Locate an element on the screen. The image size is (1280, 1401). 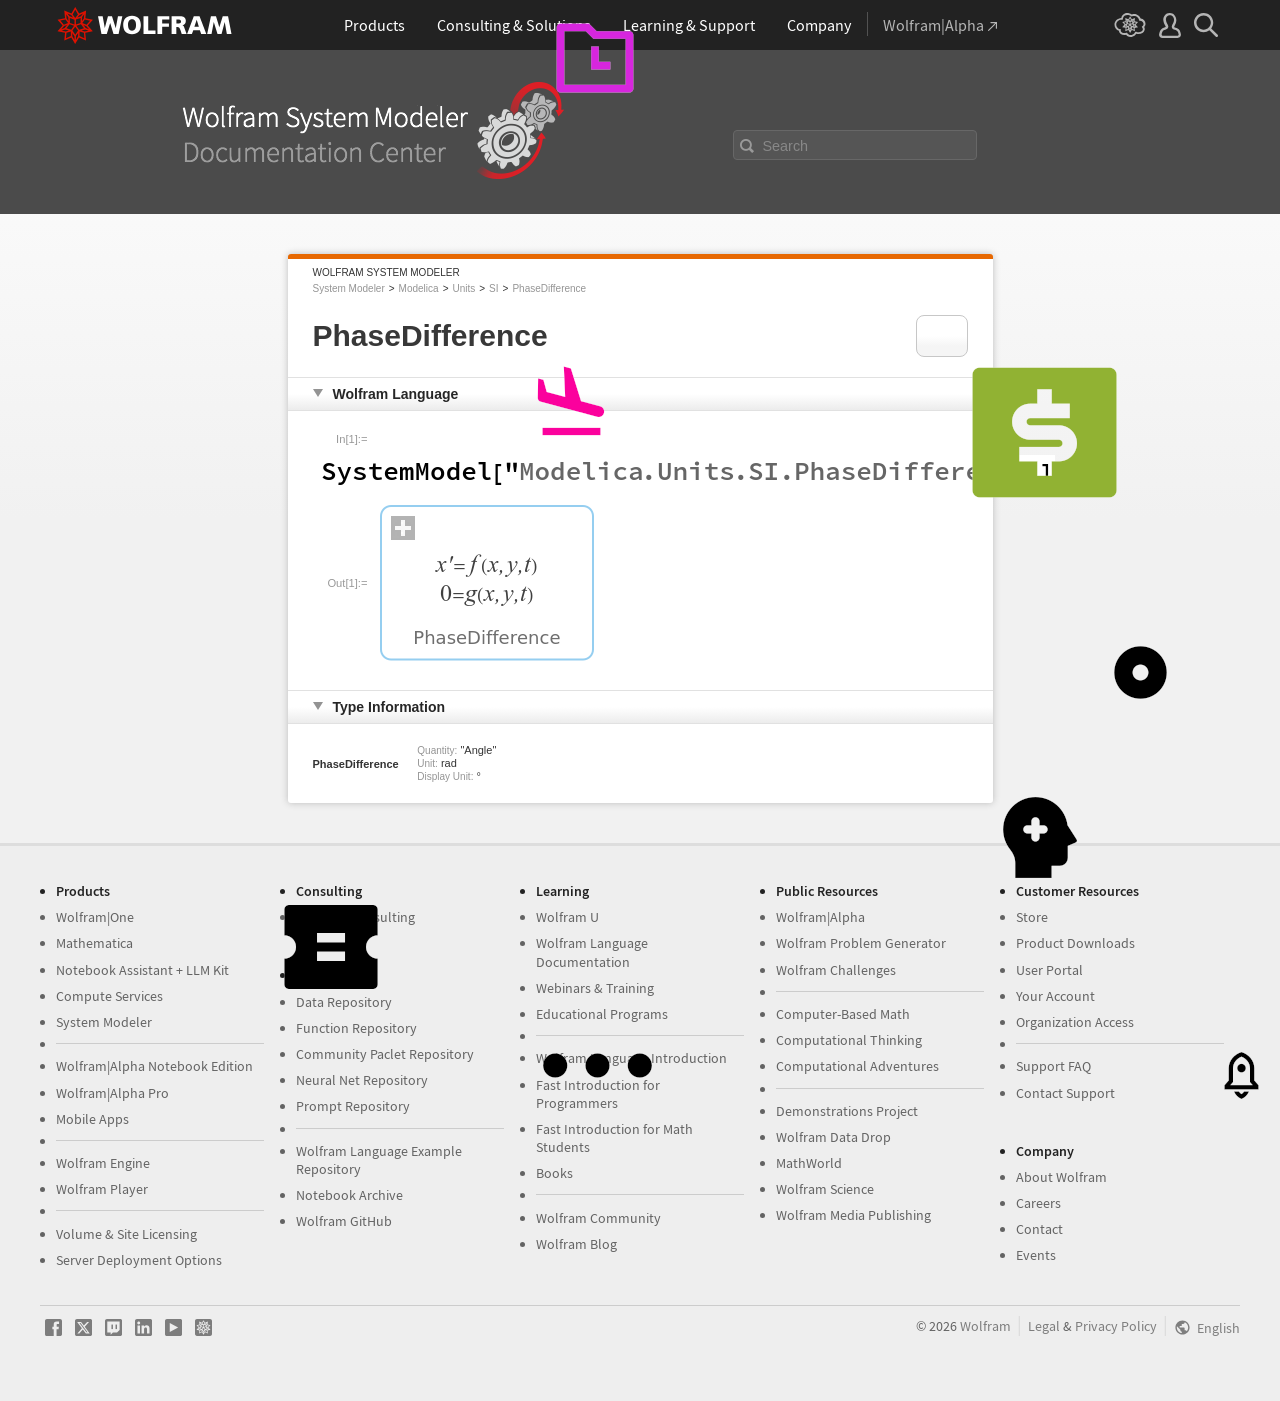
access financial or payment settings is located at coordinates (1044, 432).